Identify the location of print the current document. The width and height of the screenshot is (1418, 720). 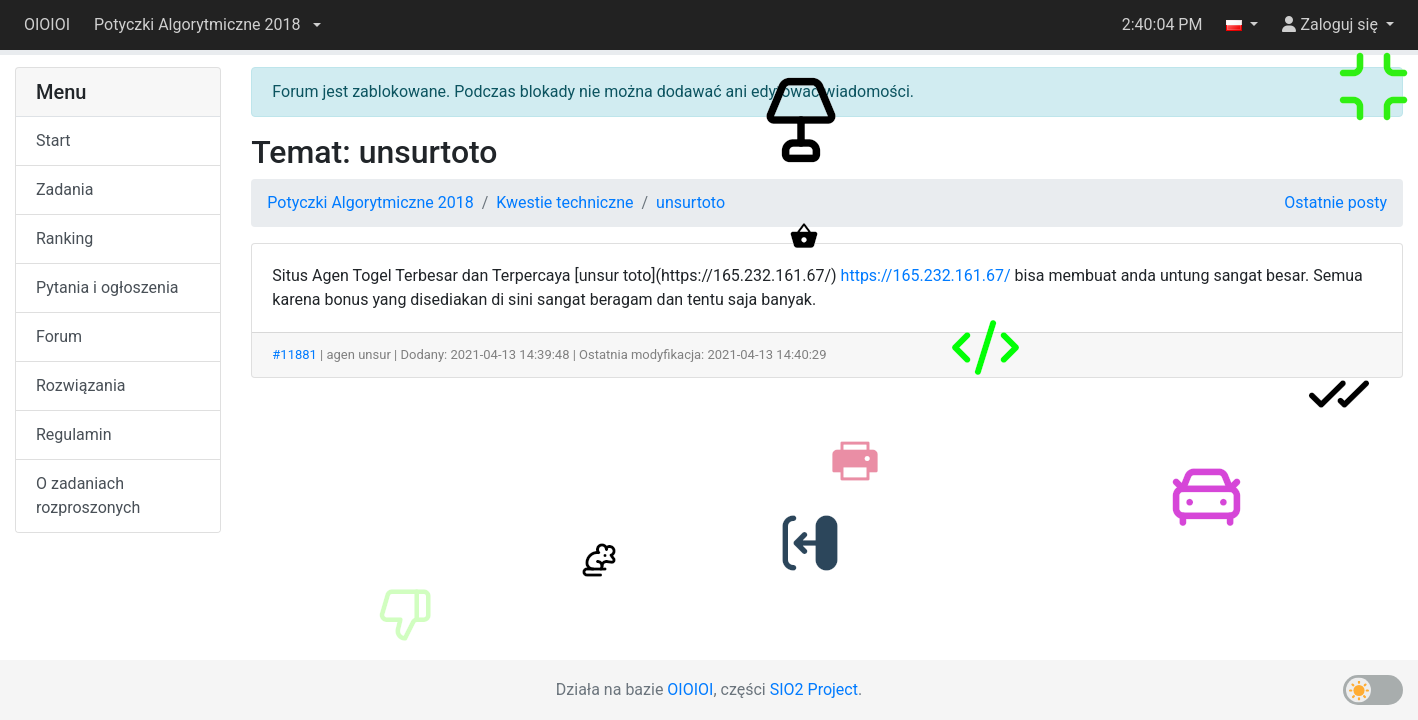
(855, 461).